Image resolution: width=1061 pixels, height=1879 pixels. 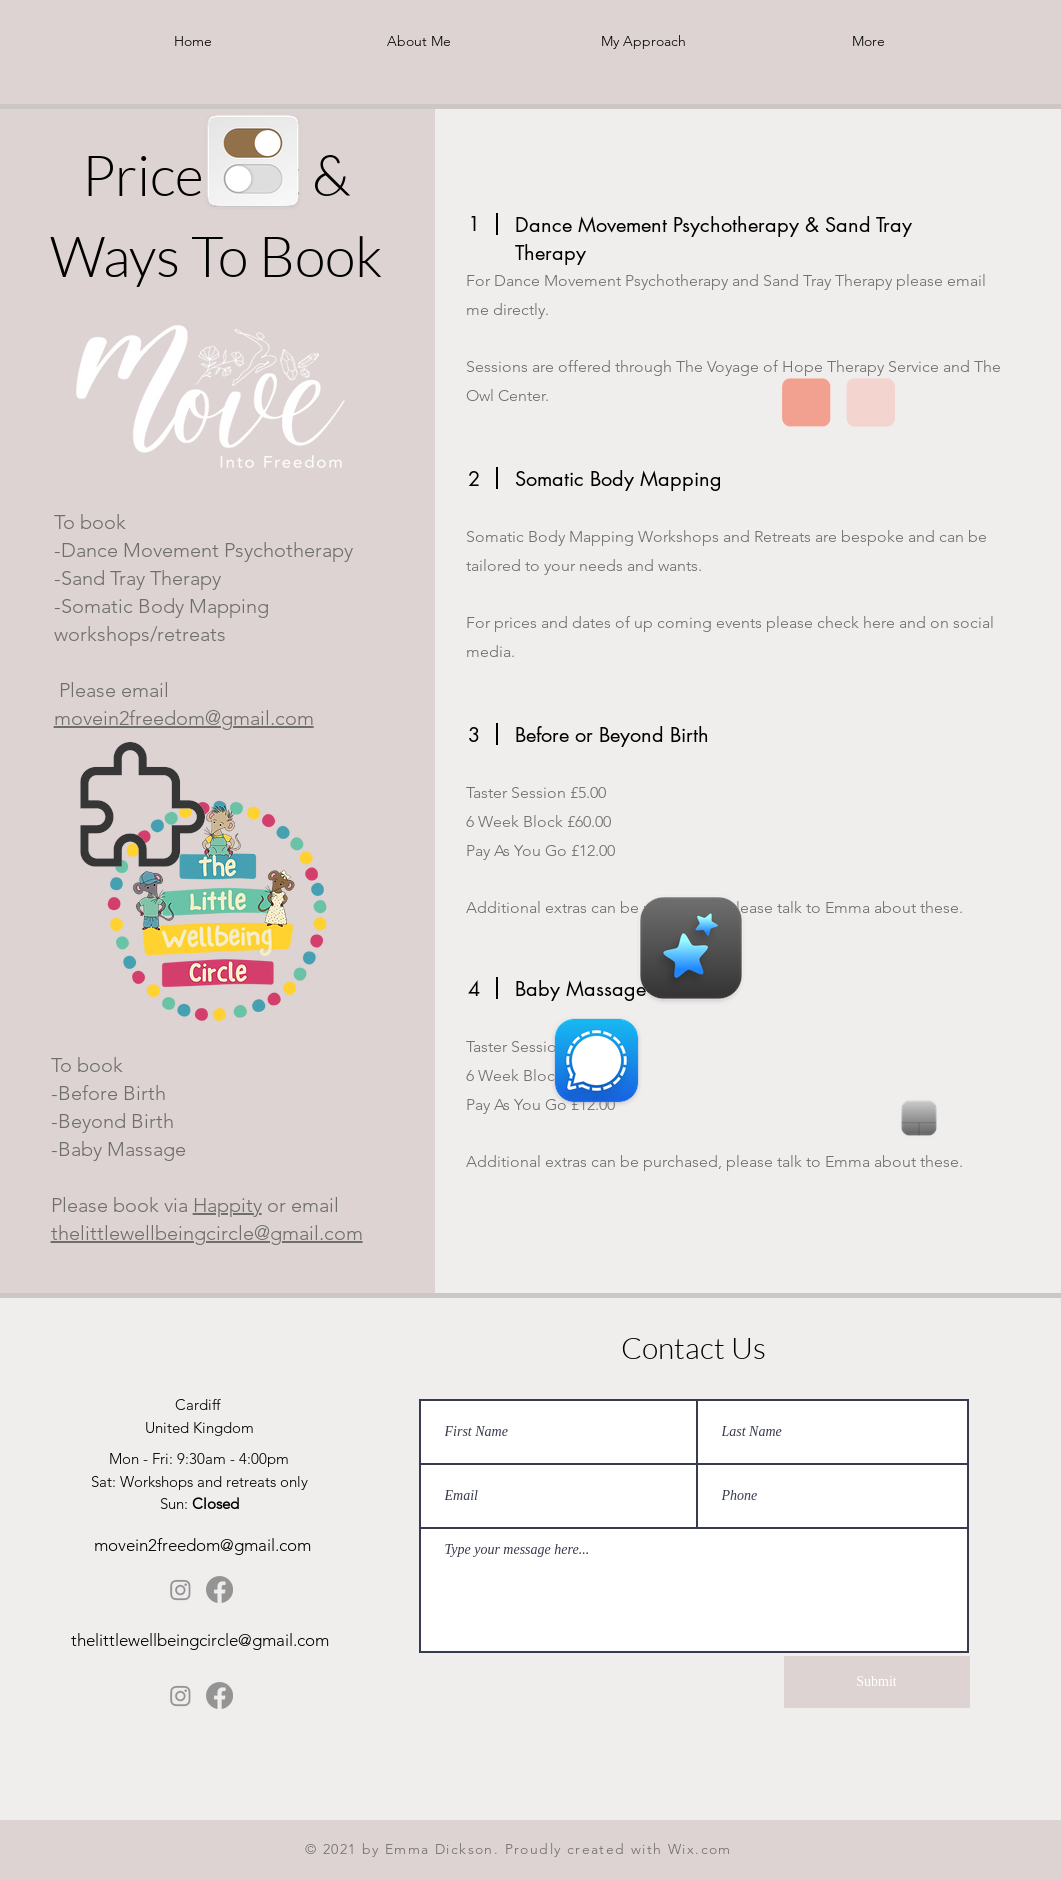 I want to click on manage browser extensions, so click(x=138, y=808).